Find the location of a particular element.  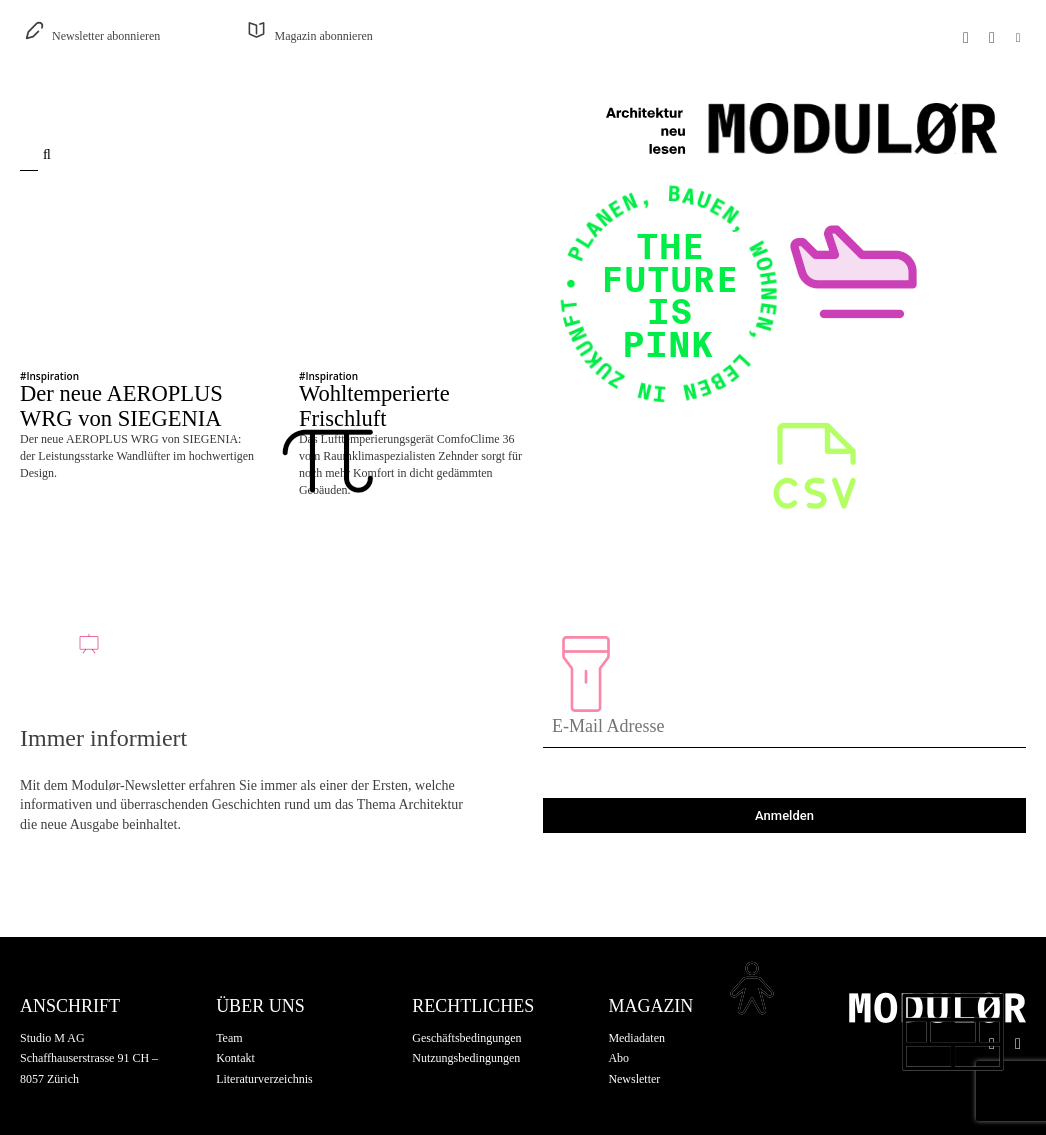

view or edit wall layout is located at coordinates (953, 1032).